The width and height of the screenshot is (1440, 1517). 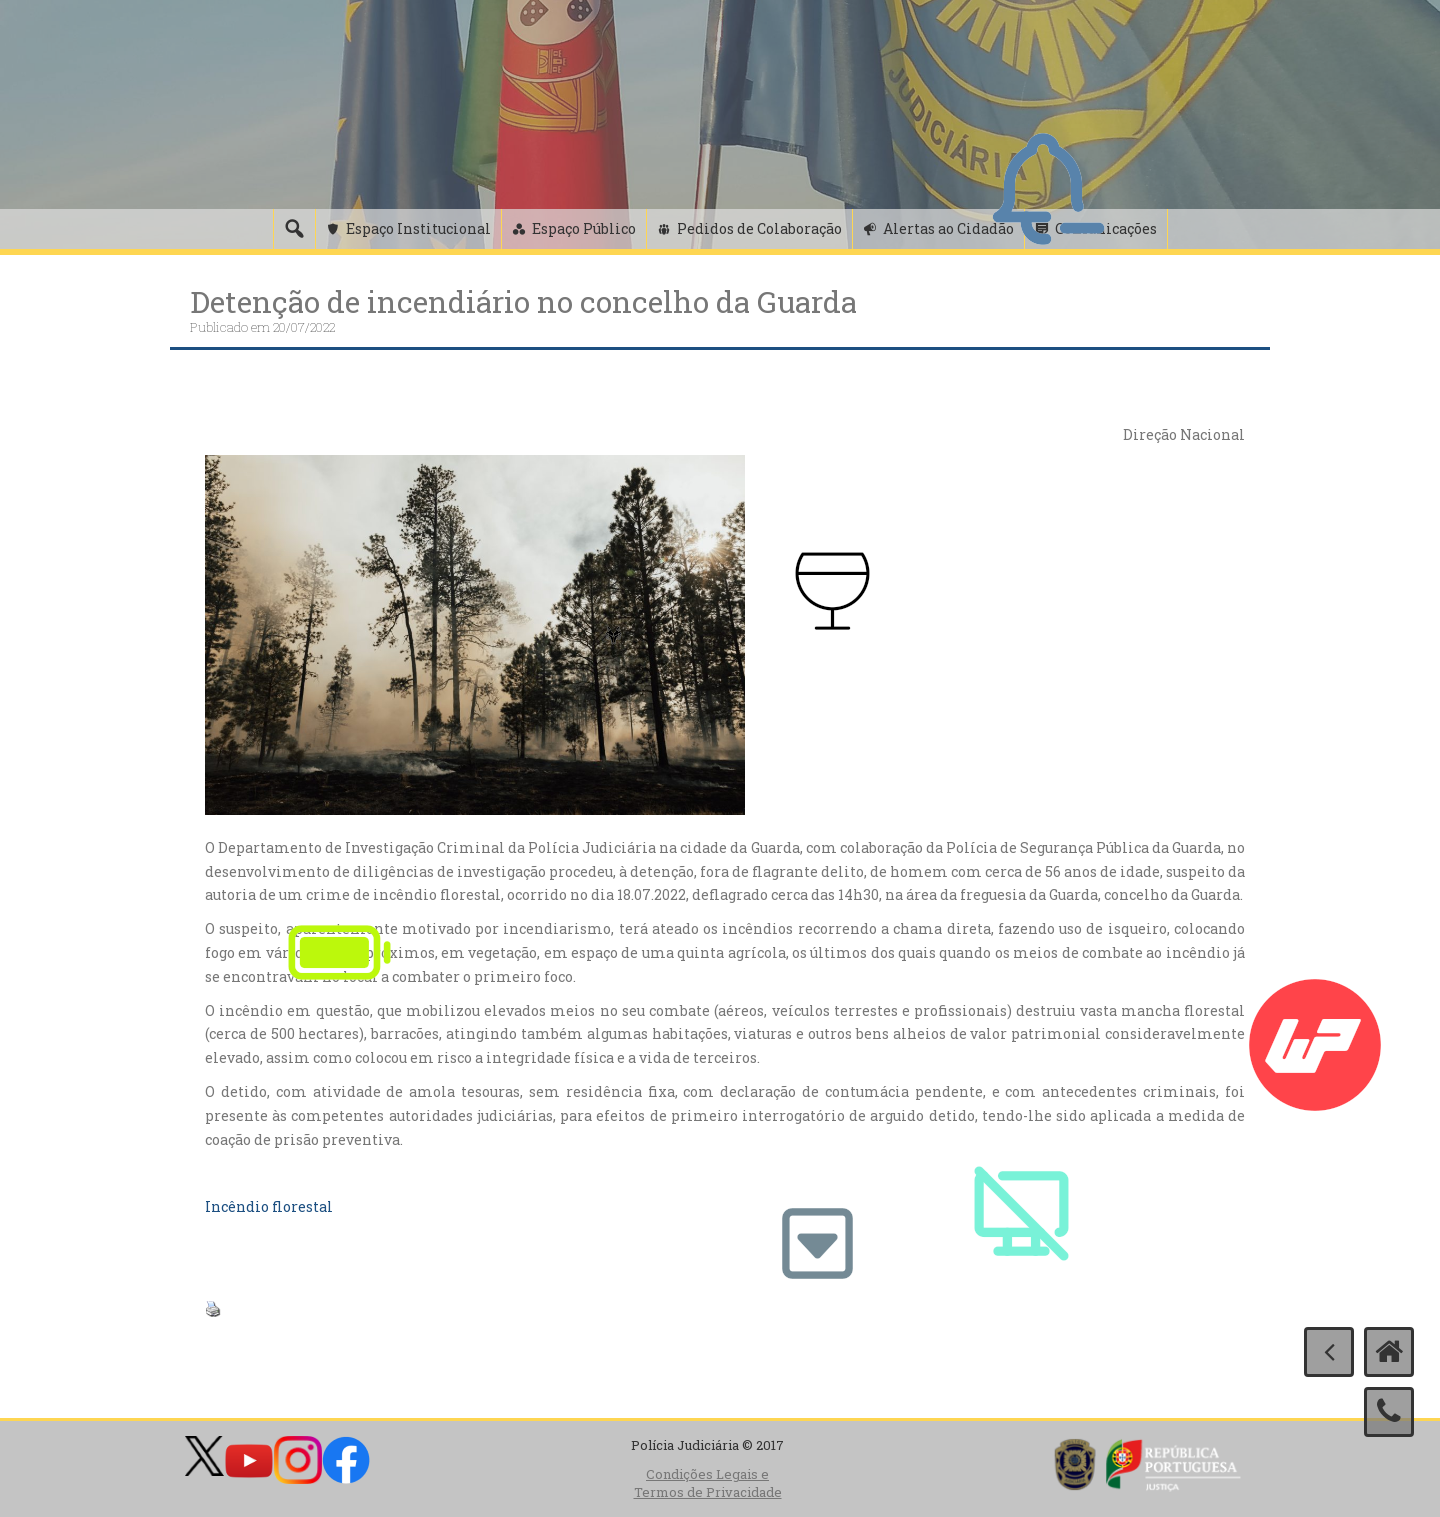 I want to click on desktop display is unavailable or disconnected, so click(x=1021, y=1213).